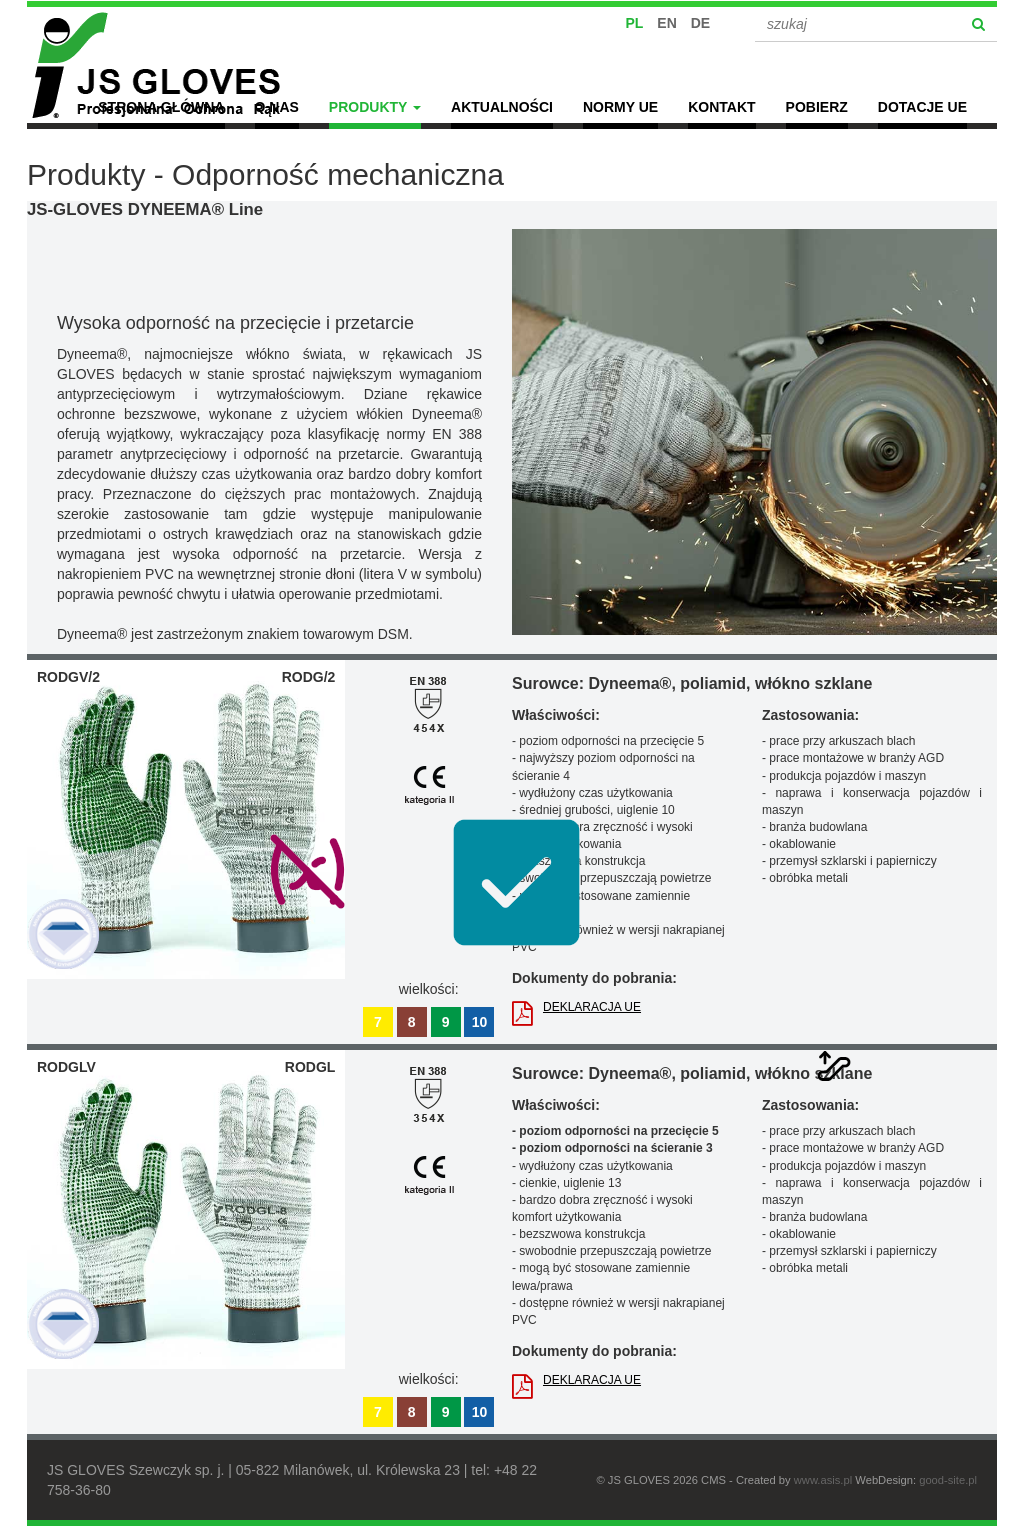 The image size is (1024, 1526). I want to click on escalator going up, so click(834, 1066).